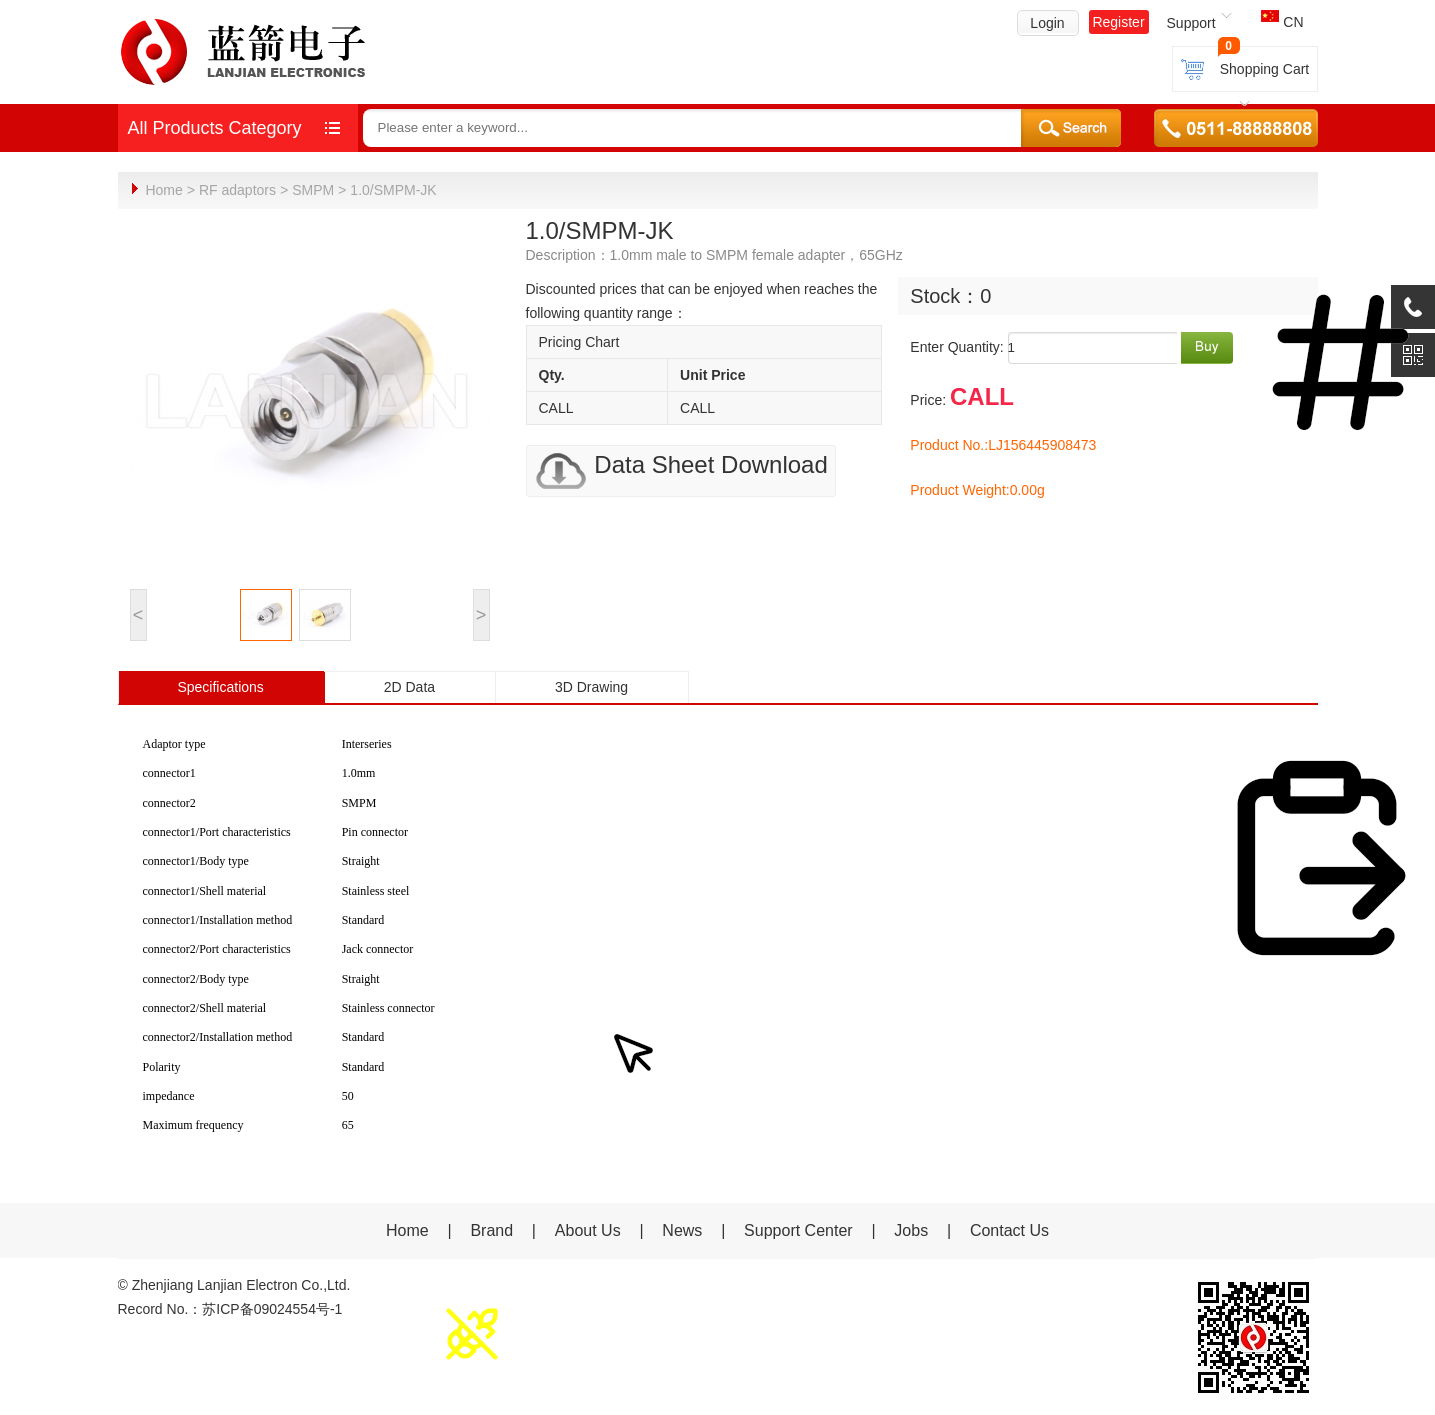 This screenshot has width=1435, height=1415. Describe the element at coordinates (634, 1054) in the screenshot. I see `cursor or pointer indicator` at that location.